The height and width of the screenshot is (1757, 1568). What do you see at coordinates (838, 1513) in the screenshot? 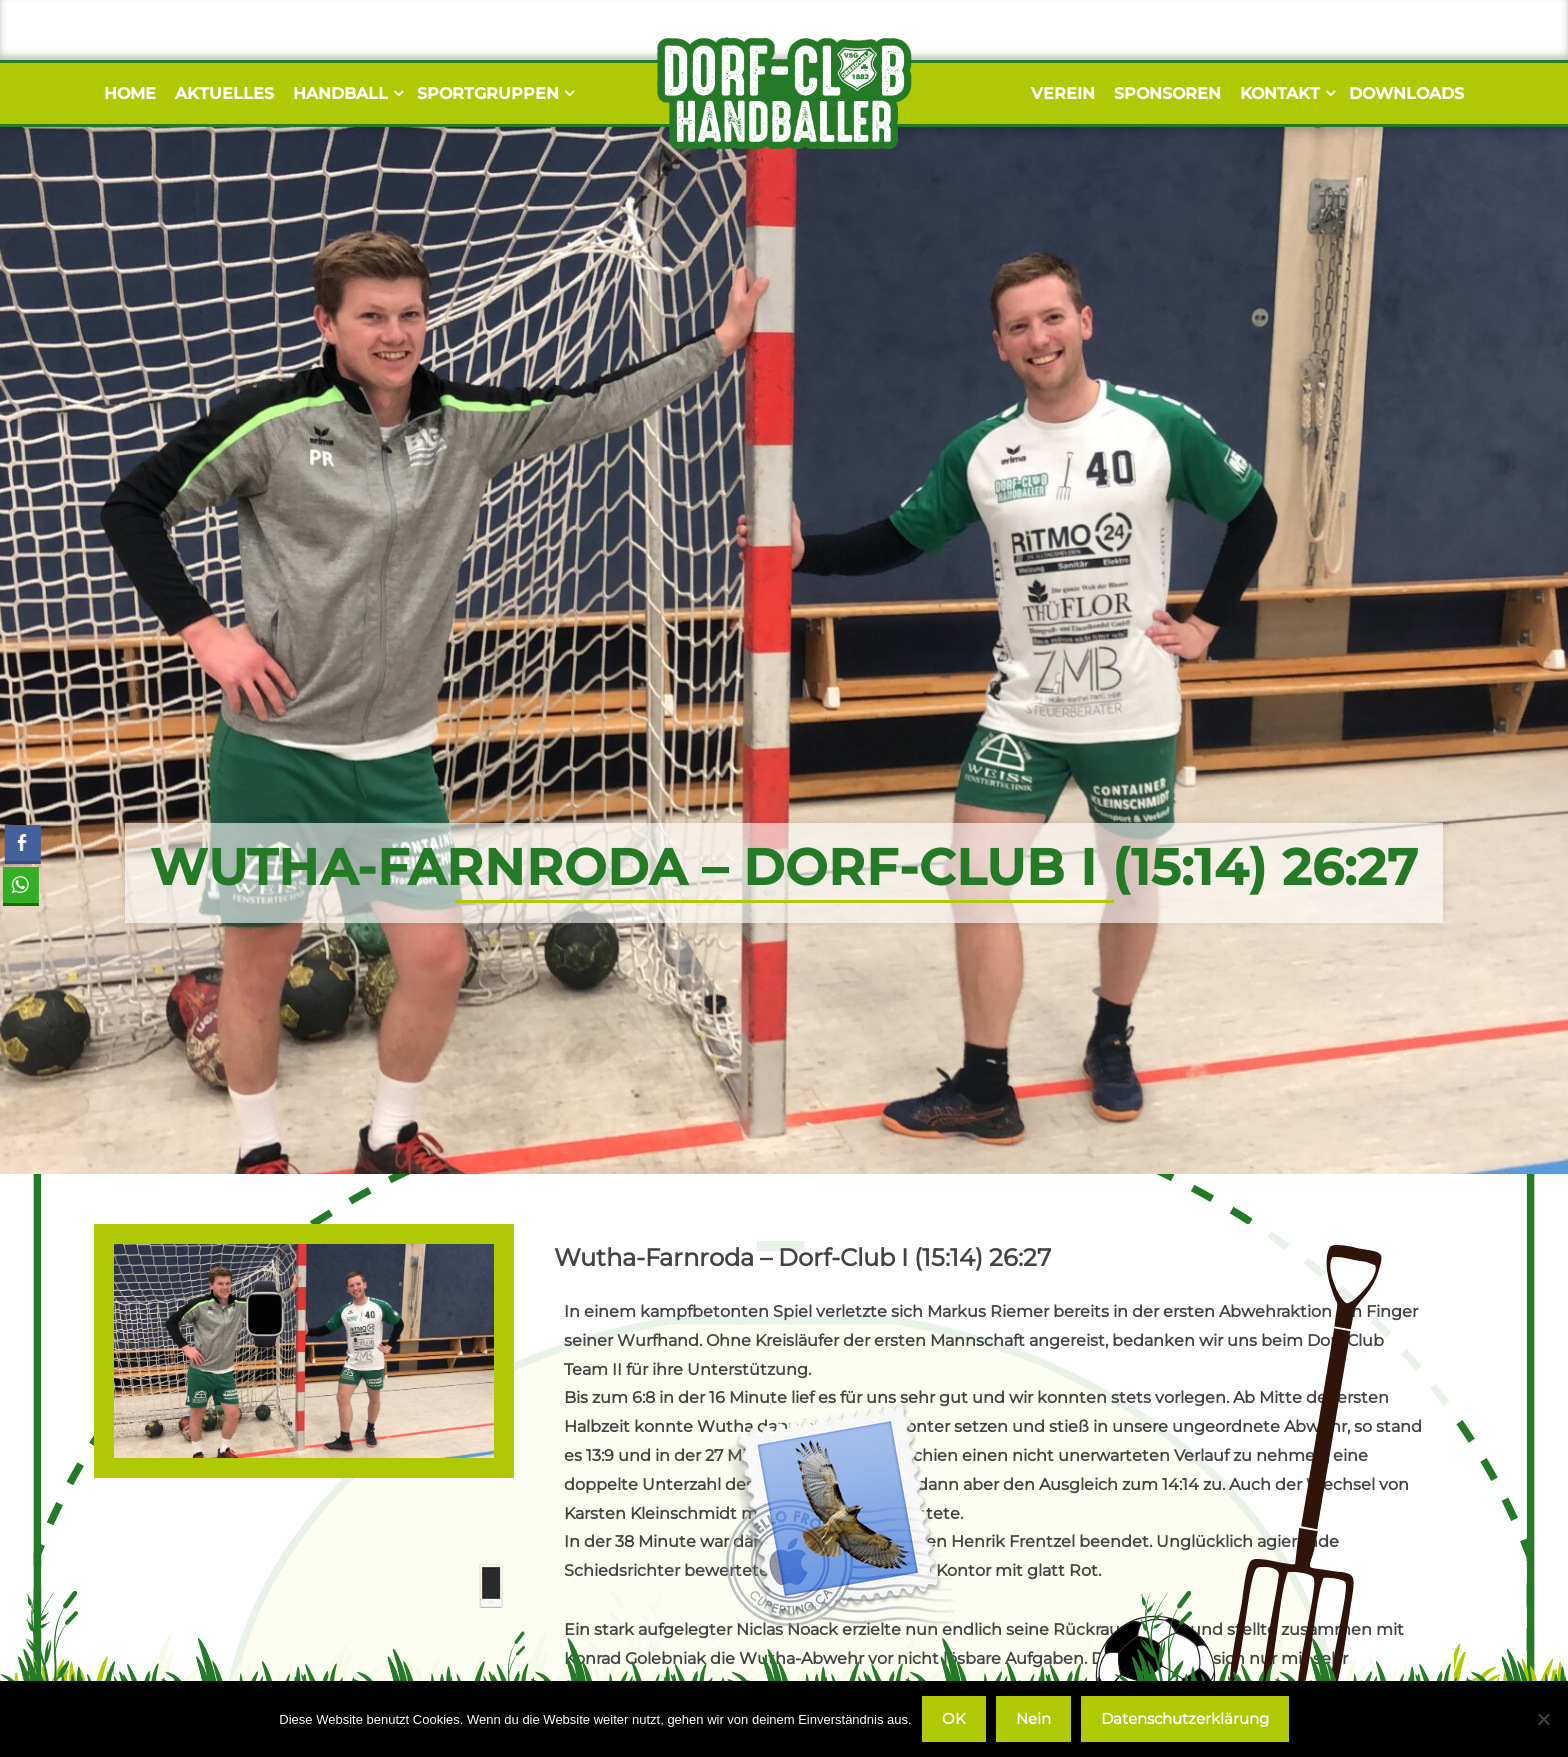
I see `open mail preferences or settings` at bounding box center [838, 1513].